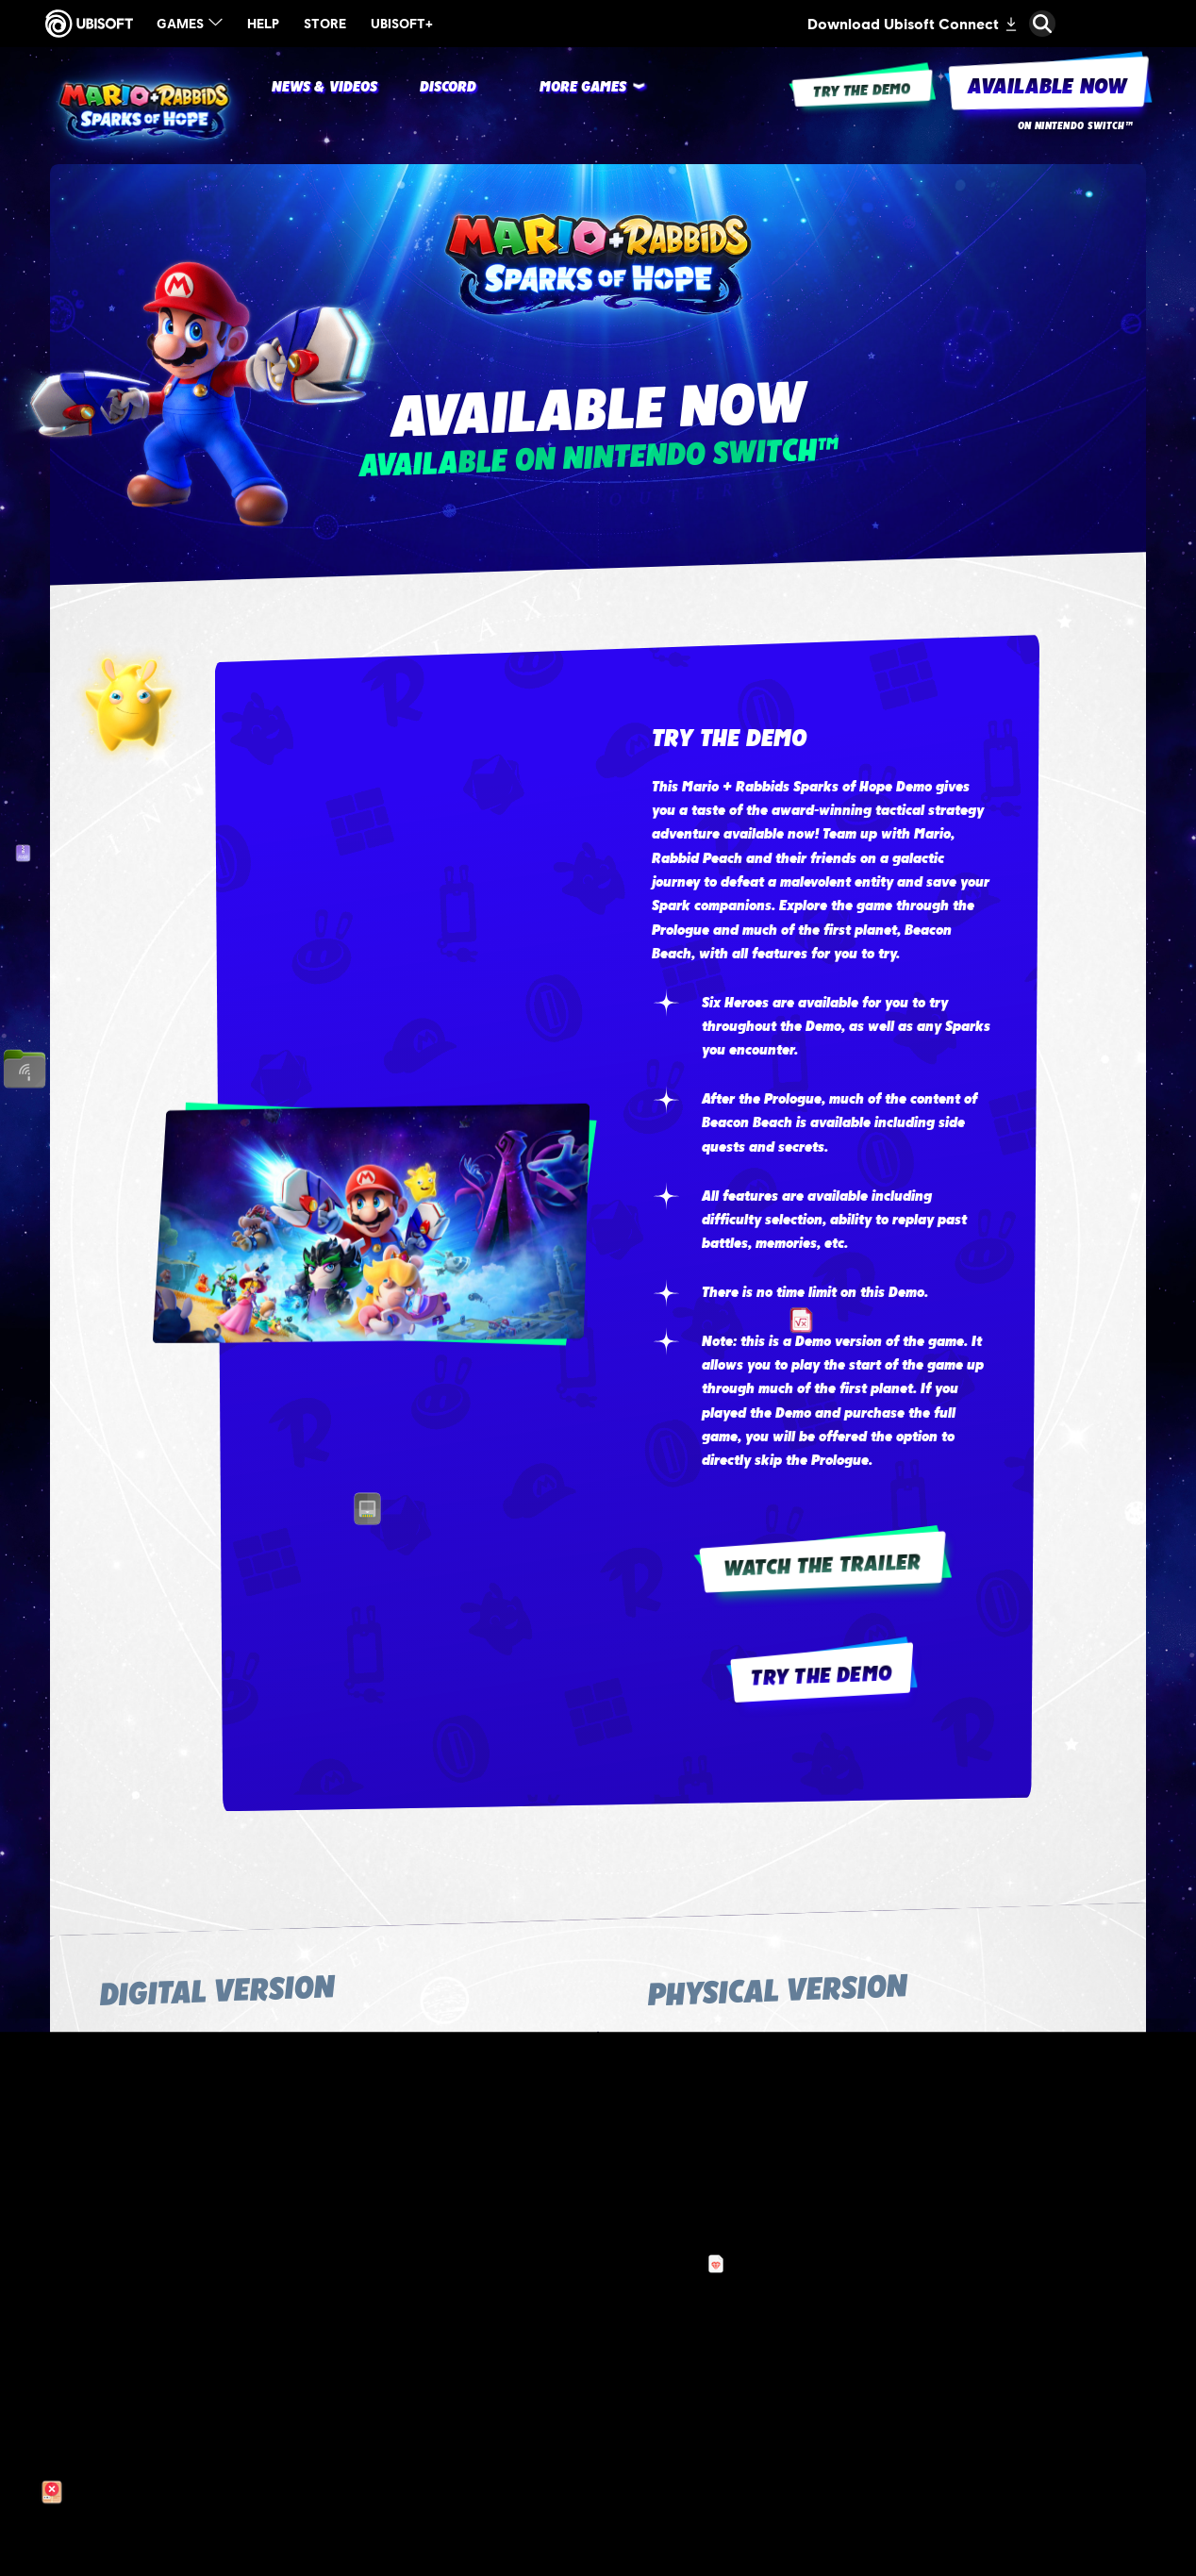  Describe the element at coordinates (367, 1508) in the screenshot. I see `indicates a retro game ROM file` at that location.